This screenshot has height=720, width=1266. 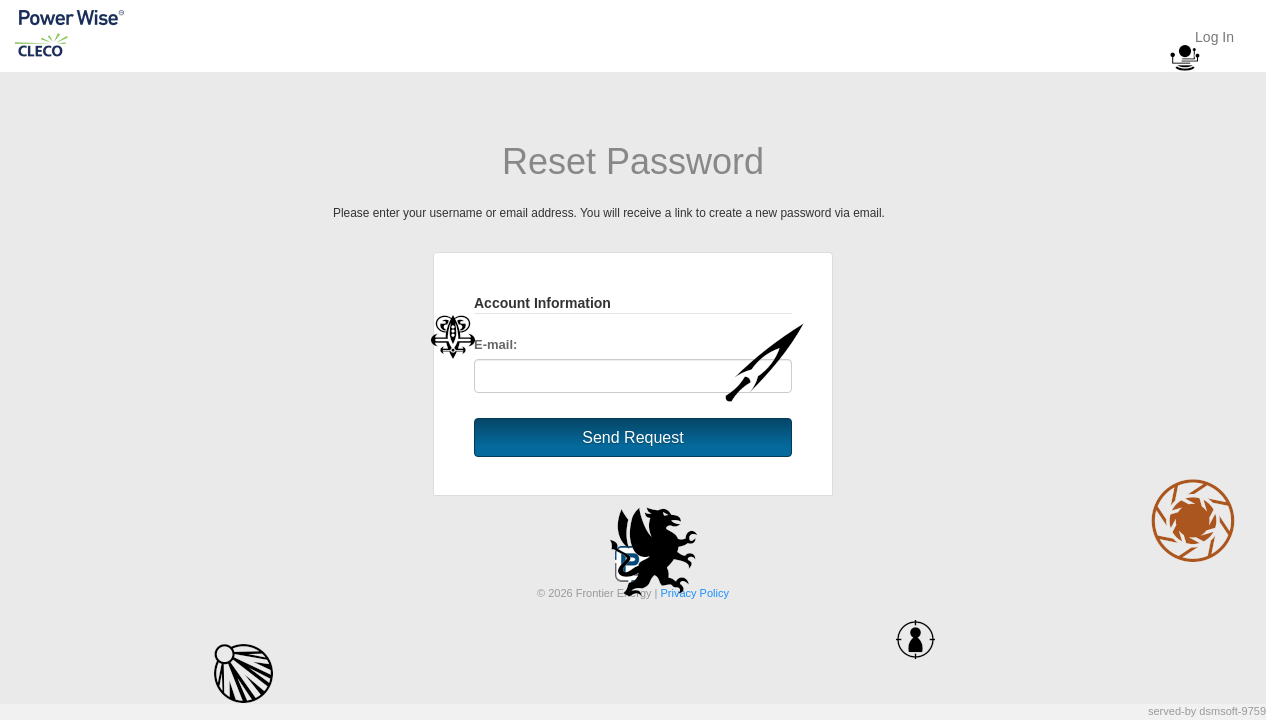 What do you see at coordinates (1185, 57) in the screenshot?
I see `view solar system or planetary model` at bounding box center [1185, 57].